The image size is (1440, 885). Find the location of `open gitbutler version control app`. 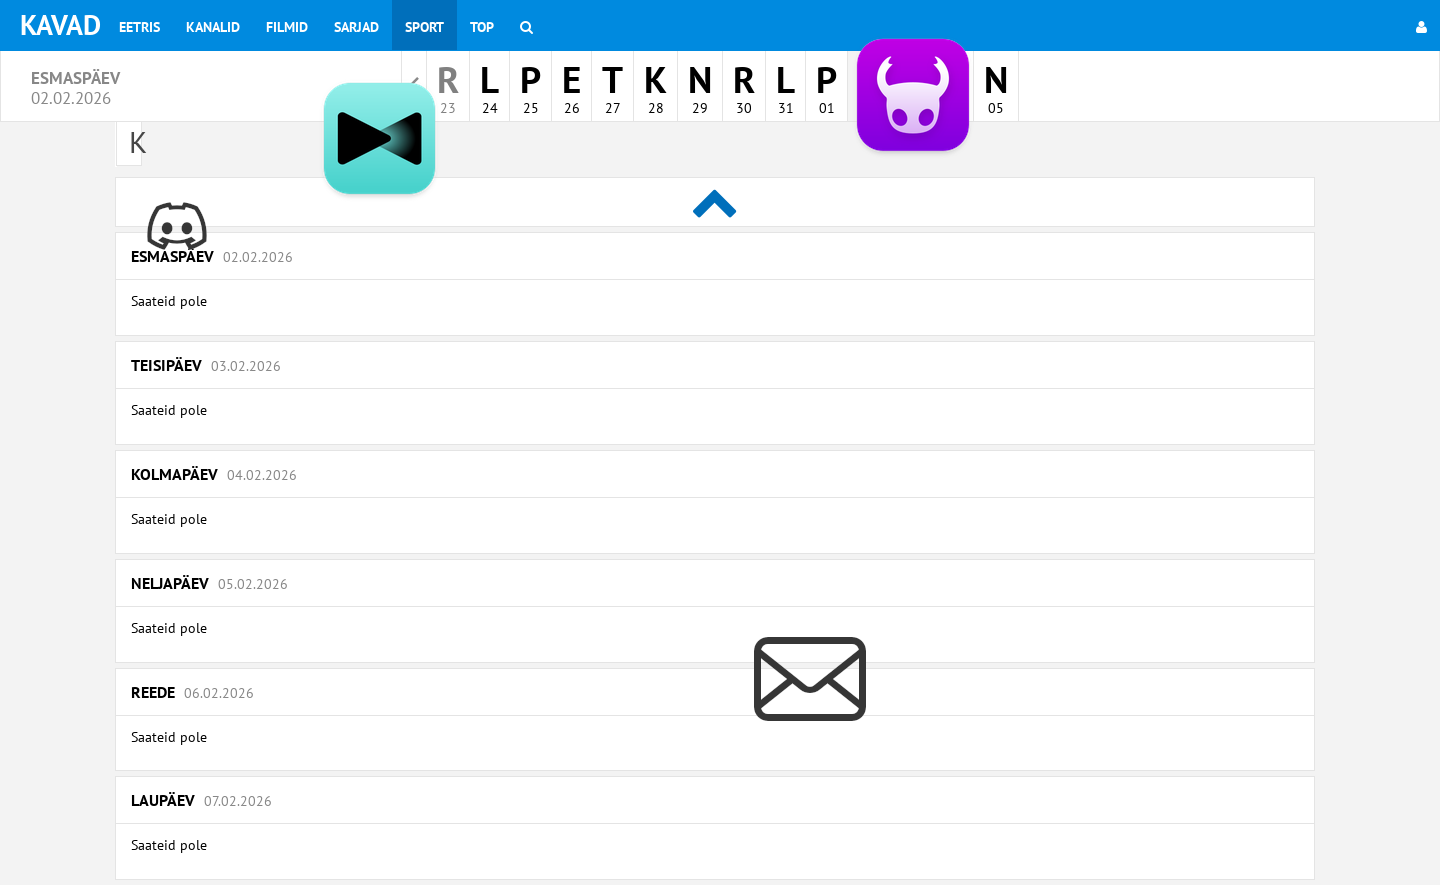

open gitbutler version control app is located at coordinates (379, 138).